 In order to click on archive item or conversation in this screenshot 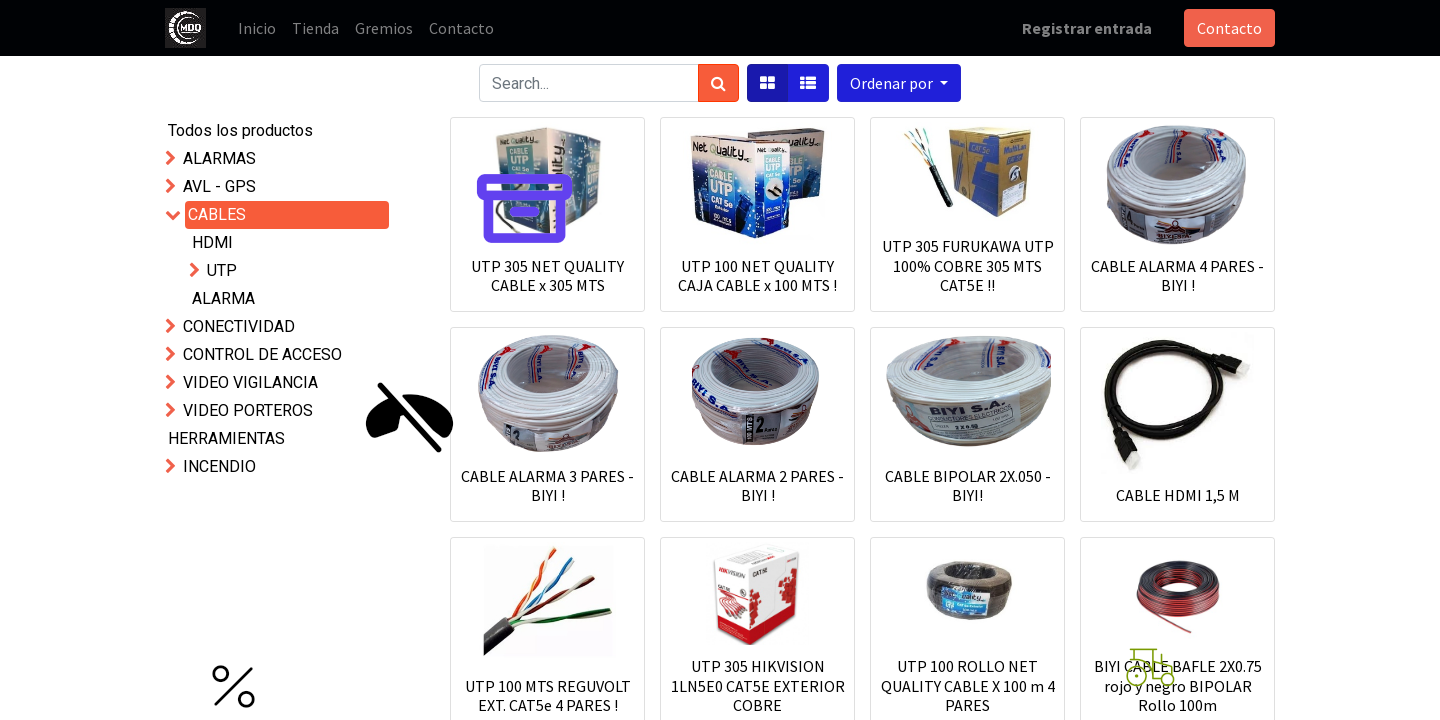, I will do `click(524, 208)`.